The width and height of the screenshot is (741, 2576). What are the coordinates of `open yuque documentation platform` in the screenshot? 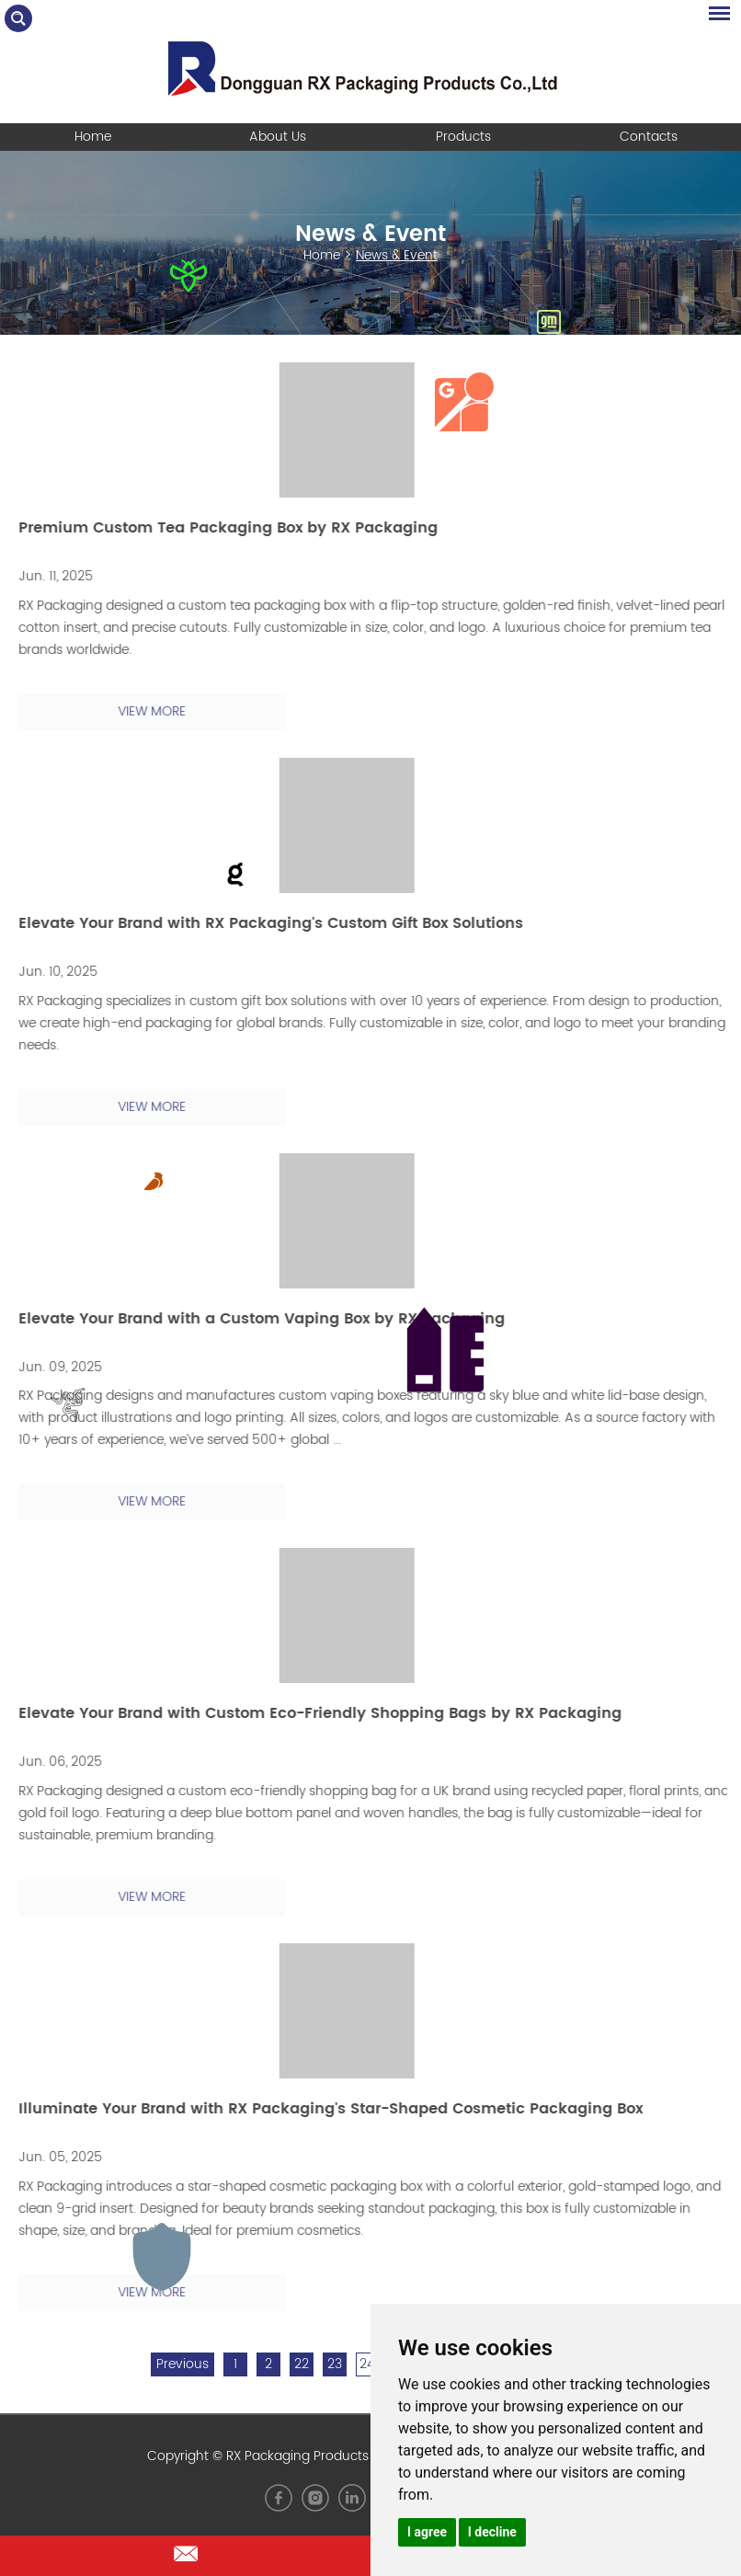 It's located at (154, 1181).